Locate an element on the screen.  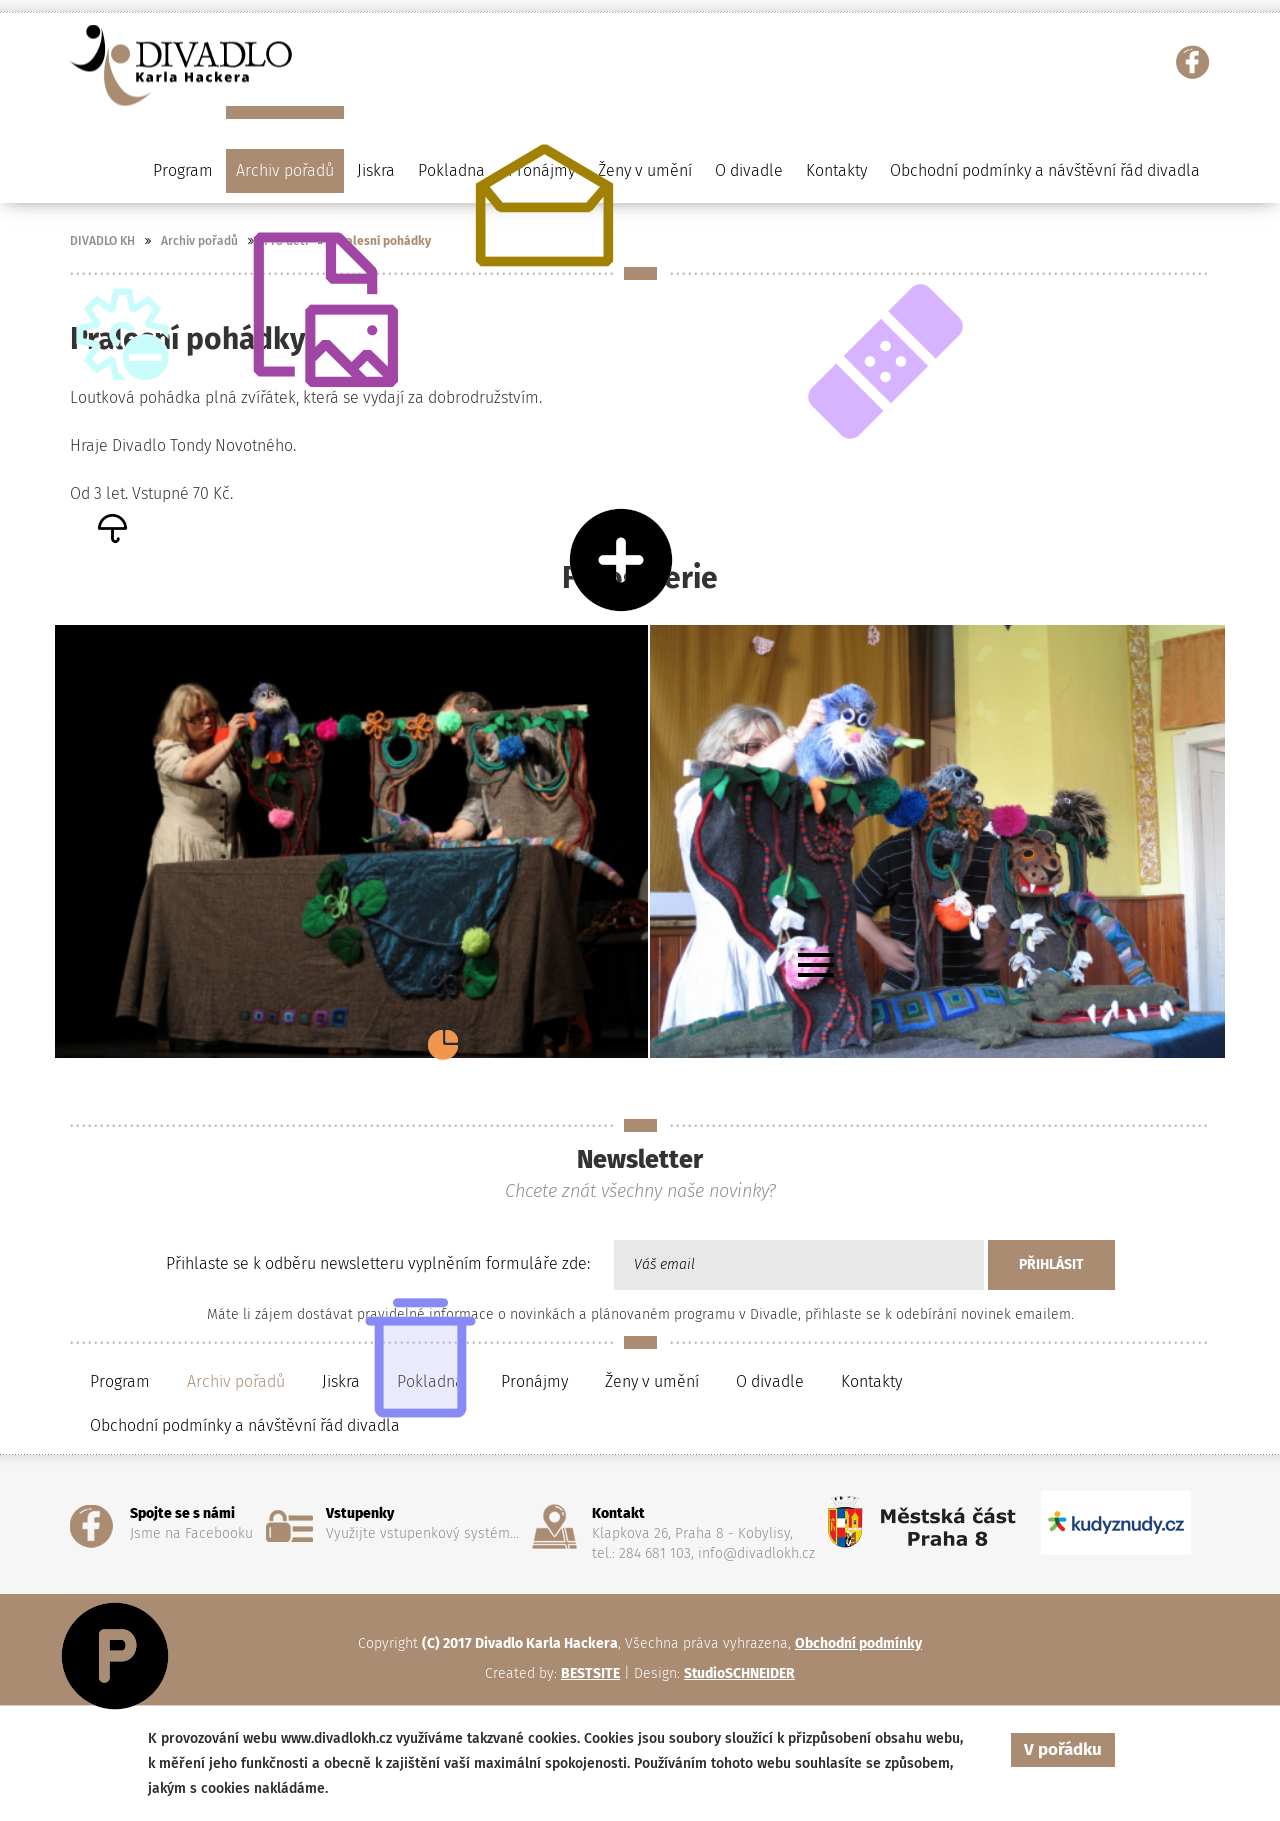
an opened or read email message is located at coordinates (544, 207).